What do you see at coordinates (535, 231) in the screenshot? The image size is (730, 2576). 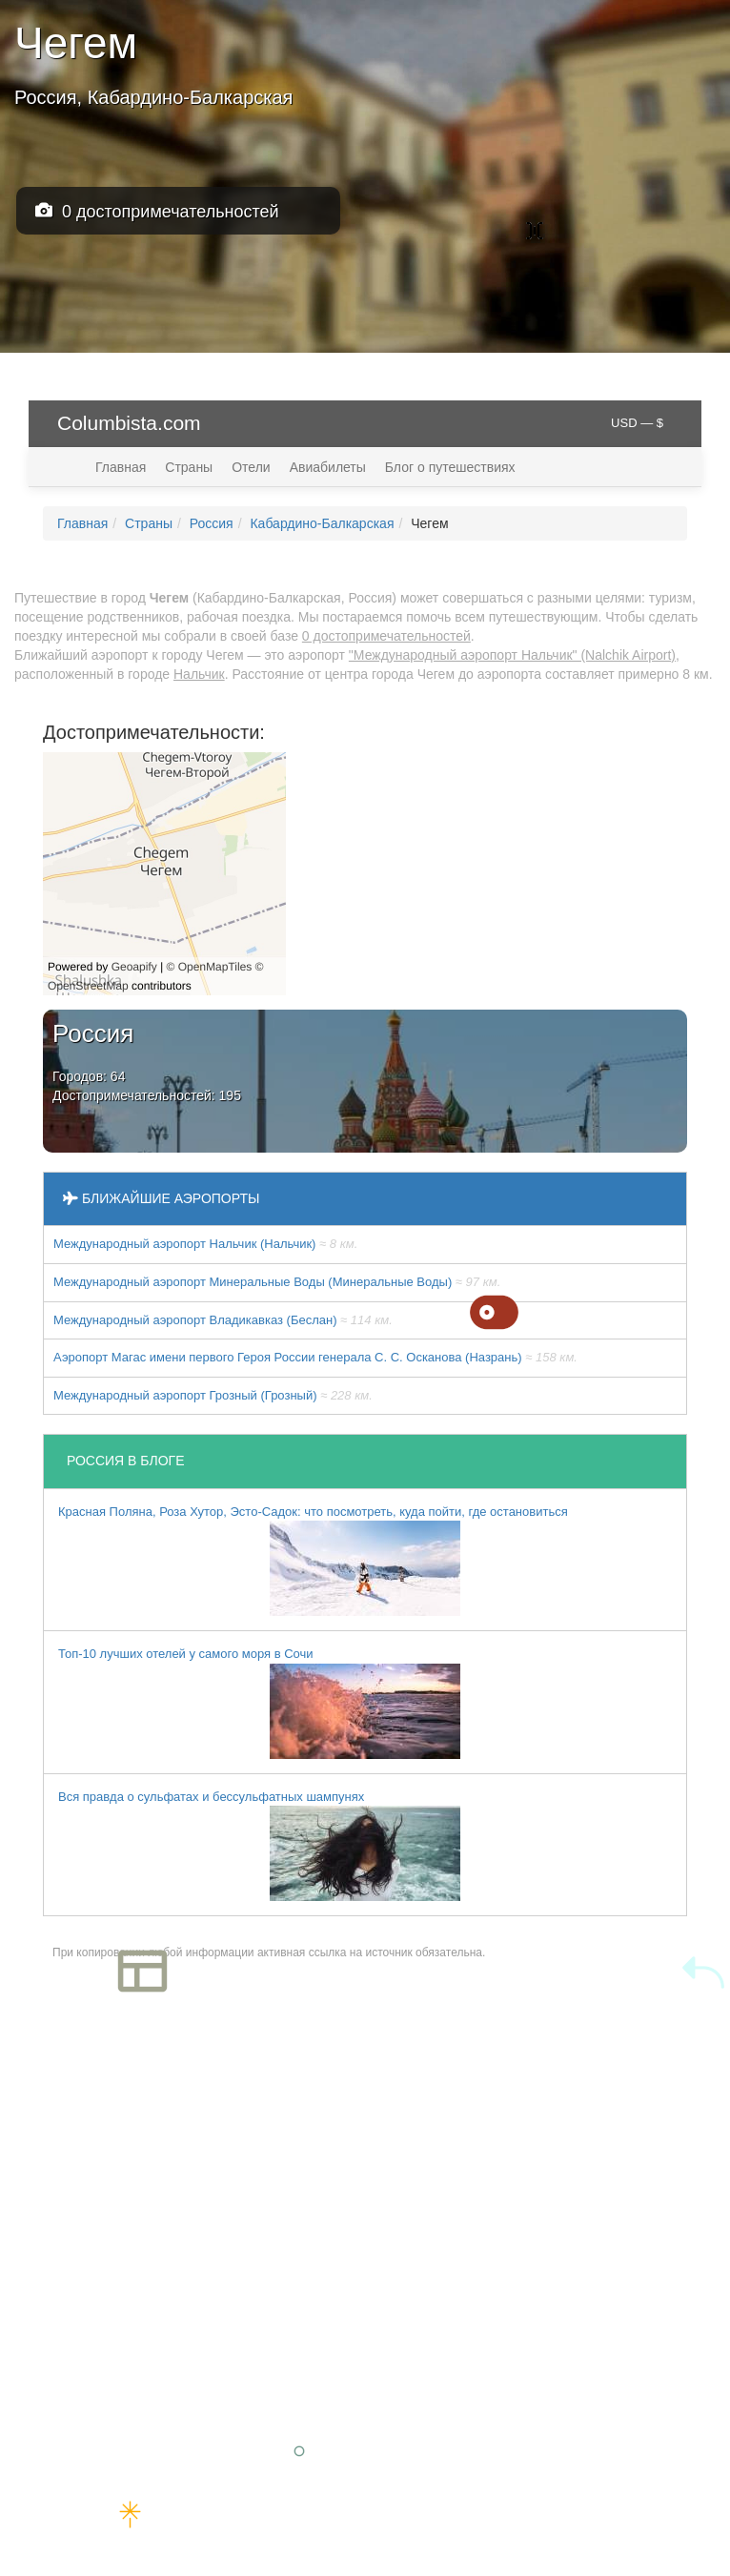 I see `adjust horizontal spacing between elements` at bounding box center [535, 231].